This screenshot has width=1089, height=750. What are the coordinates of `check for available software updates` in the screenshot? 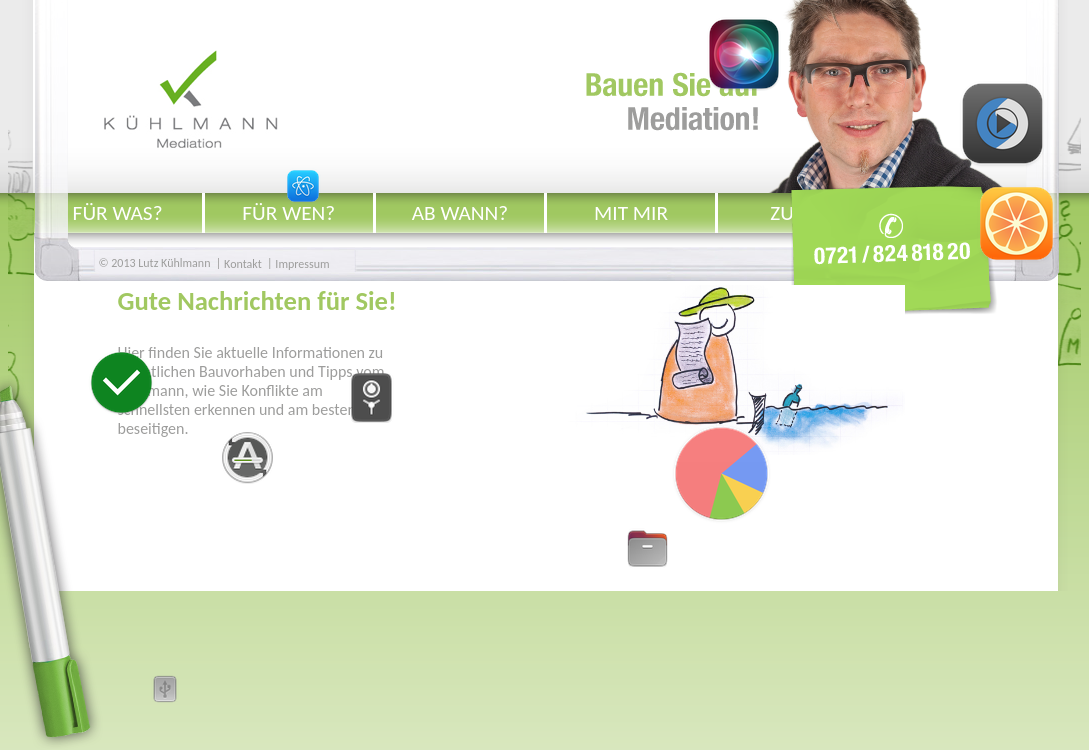 It's located at (247, 457).